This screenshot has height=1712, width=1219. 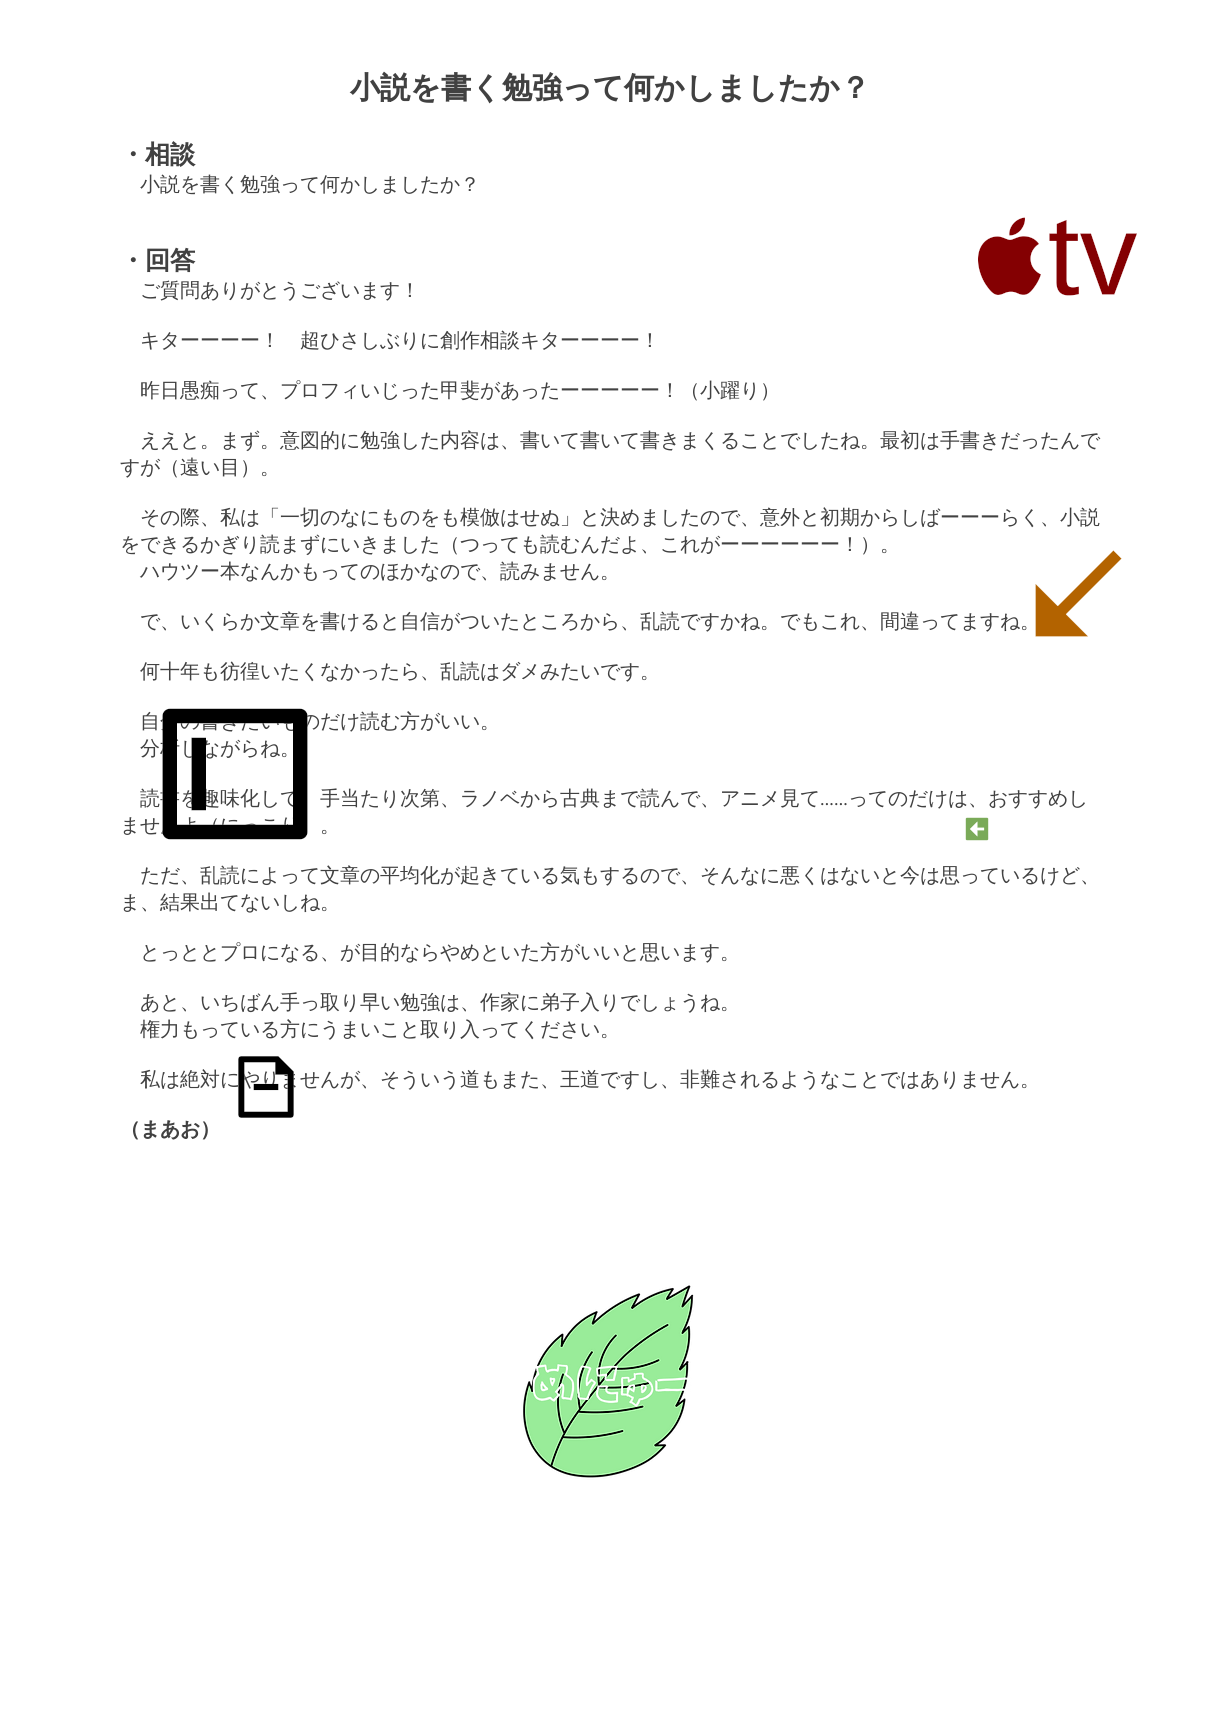 I want to click on switch to left sidebar layout, so click(x=235, y=774).